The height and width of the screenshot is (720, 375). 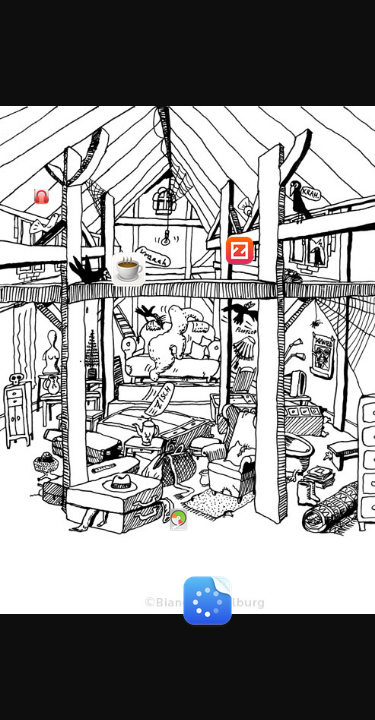 I want to click on open gparted disk partition manager, so click(x=178, y=519).